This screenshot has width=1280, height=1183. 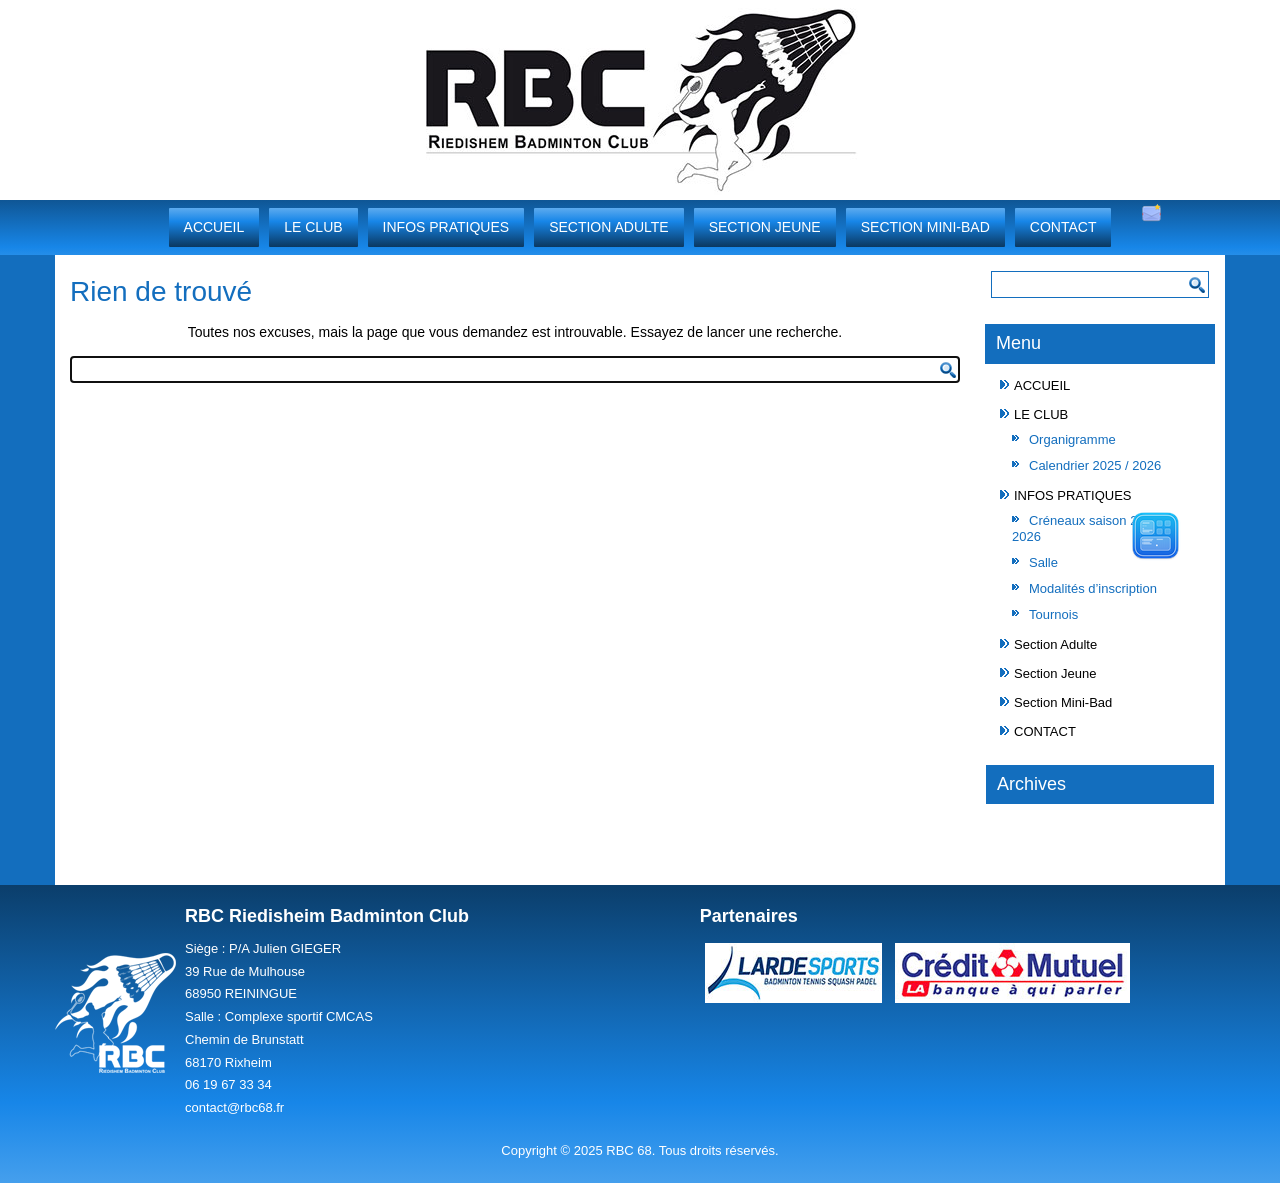 I want to click on mark email as unread, so click(x=1151, y=213).